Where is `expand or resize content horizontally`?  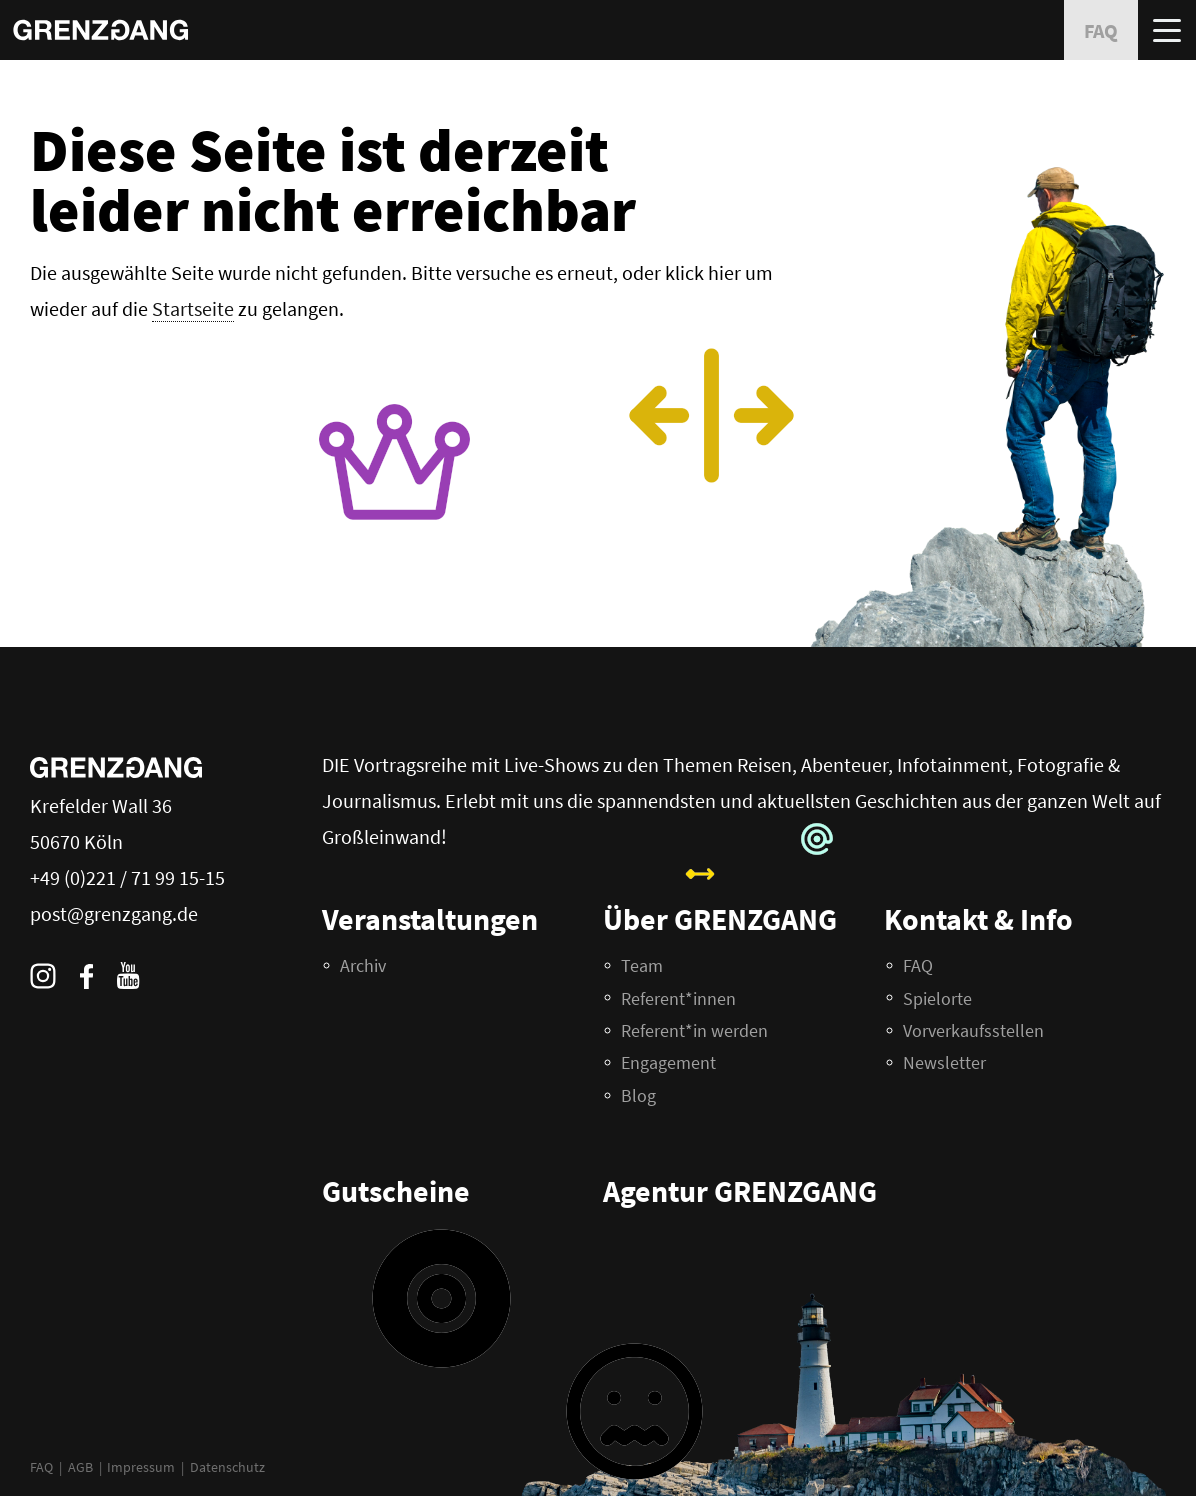 expand or resize content horizontally is located at coordinates (711, 415).